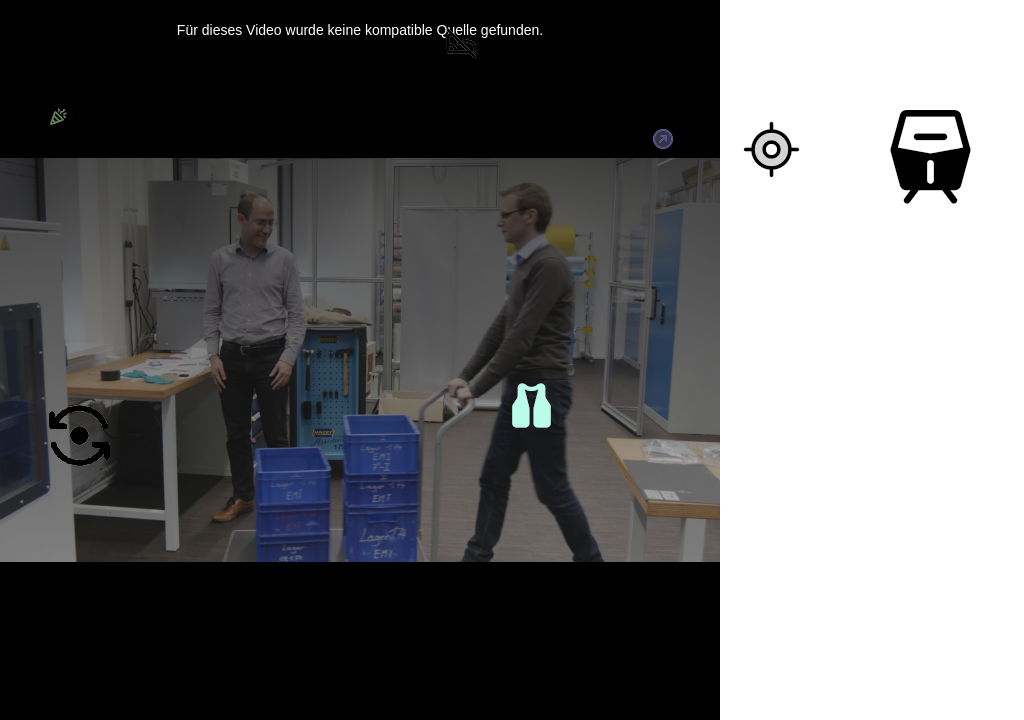  Describe the element at coordinates (771, 149) in the screenshot. I see `get current location` at that location.